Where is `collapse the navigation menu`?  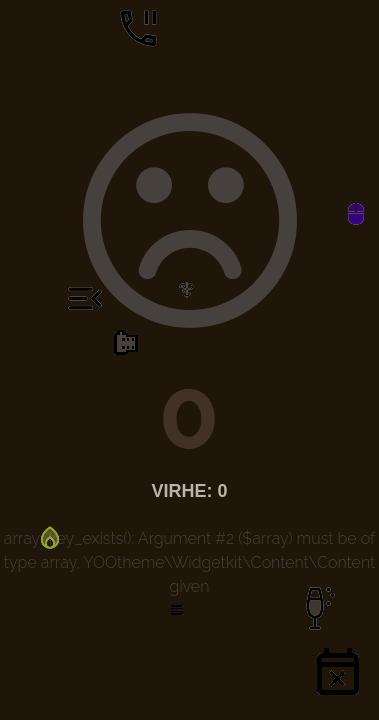 collapse the navigation menu is located at coordinates (85, 298).